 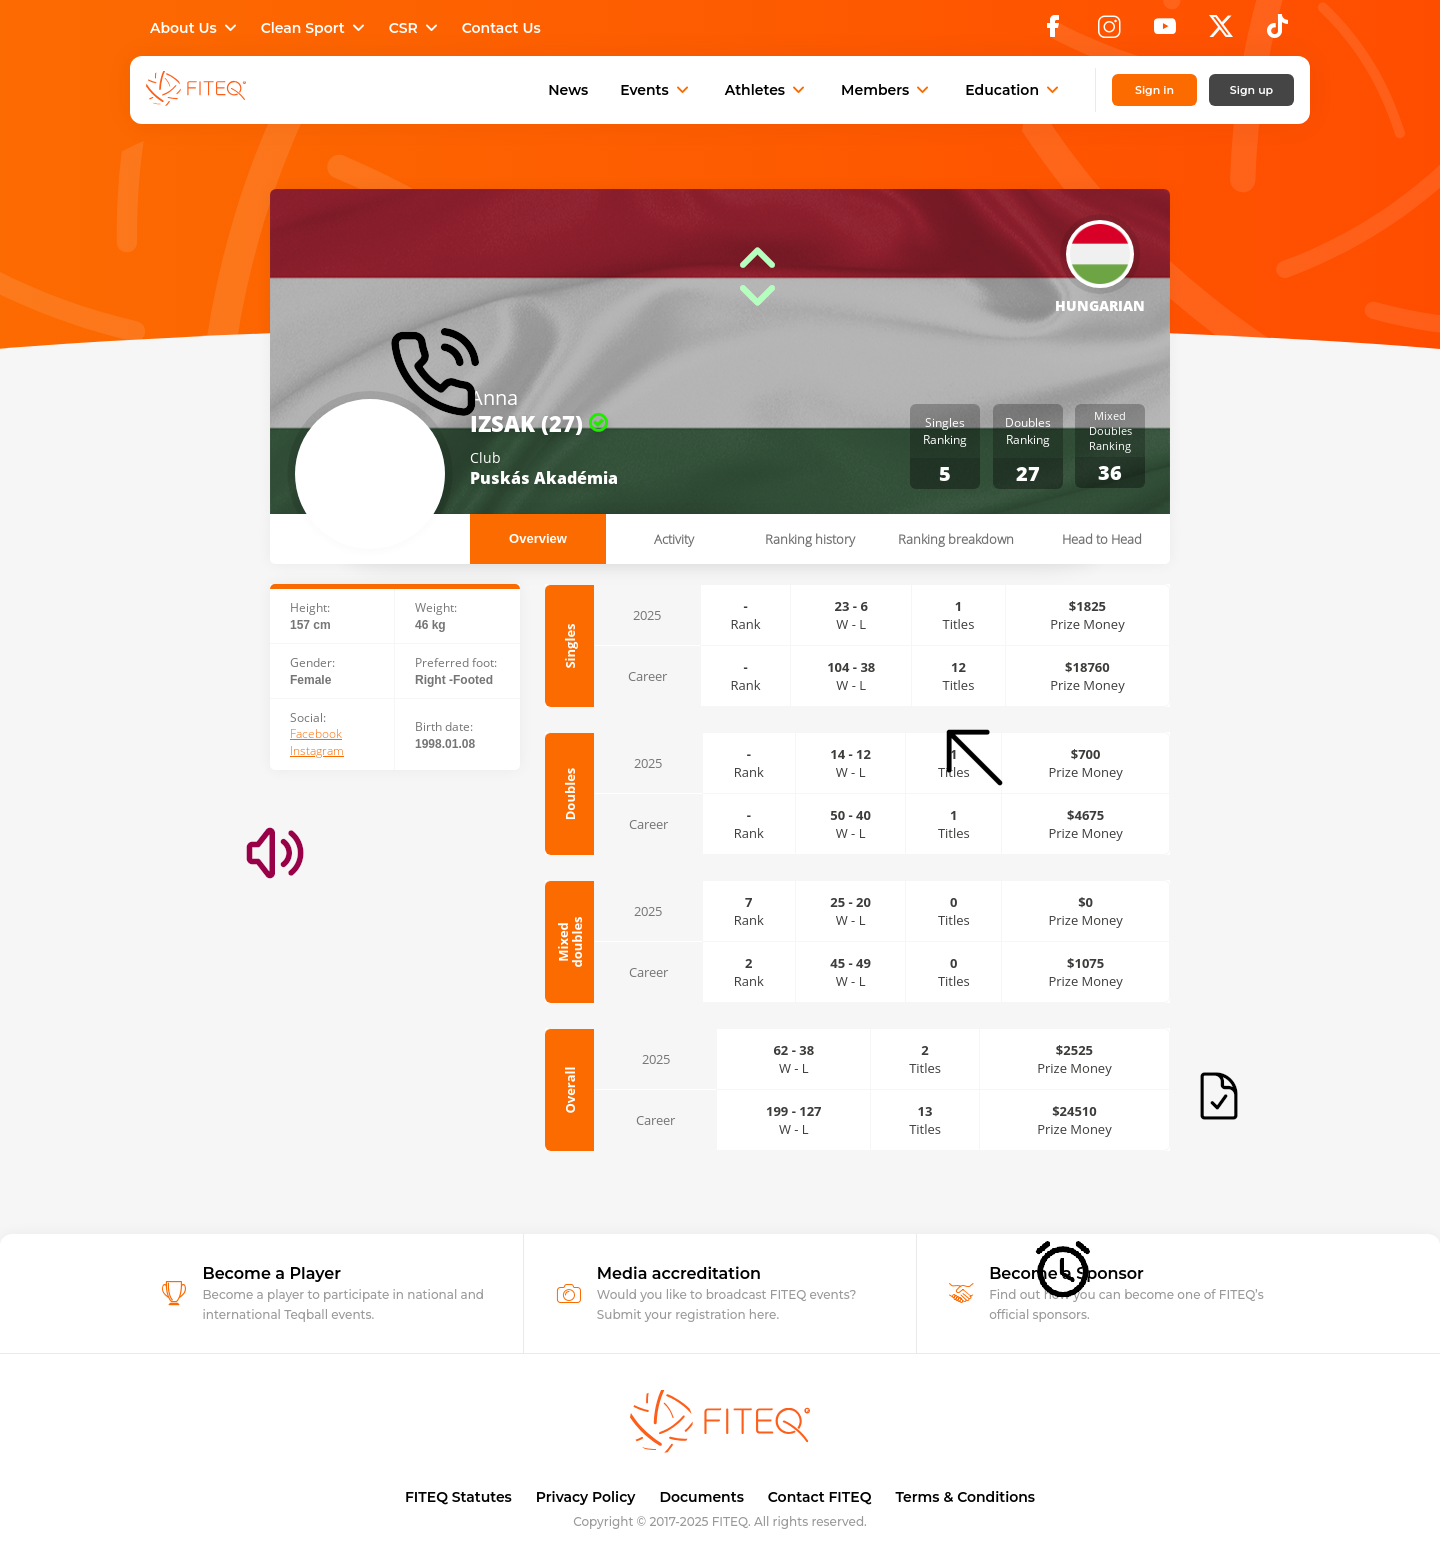 I want to click on adjust audio volume settings, so click(x=275, y=853).